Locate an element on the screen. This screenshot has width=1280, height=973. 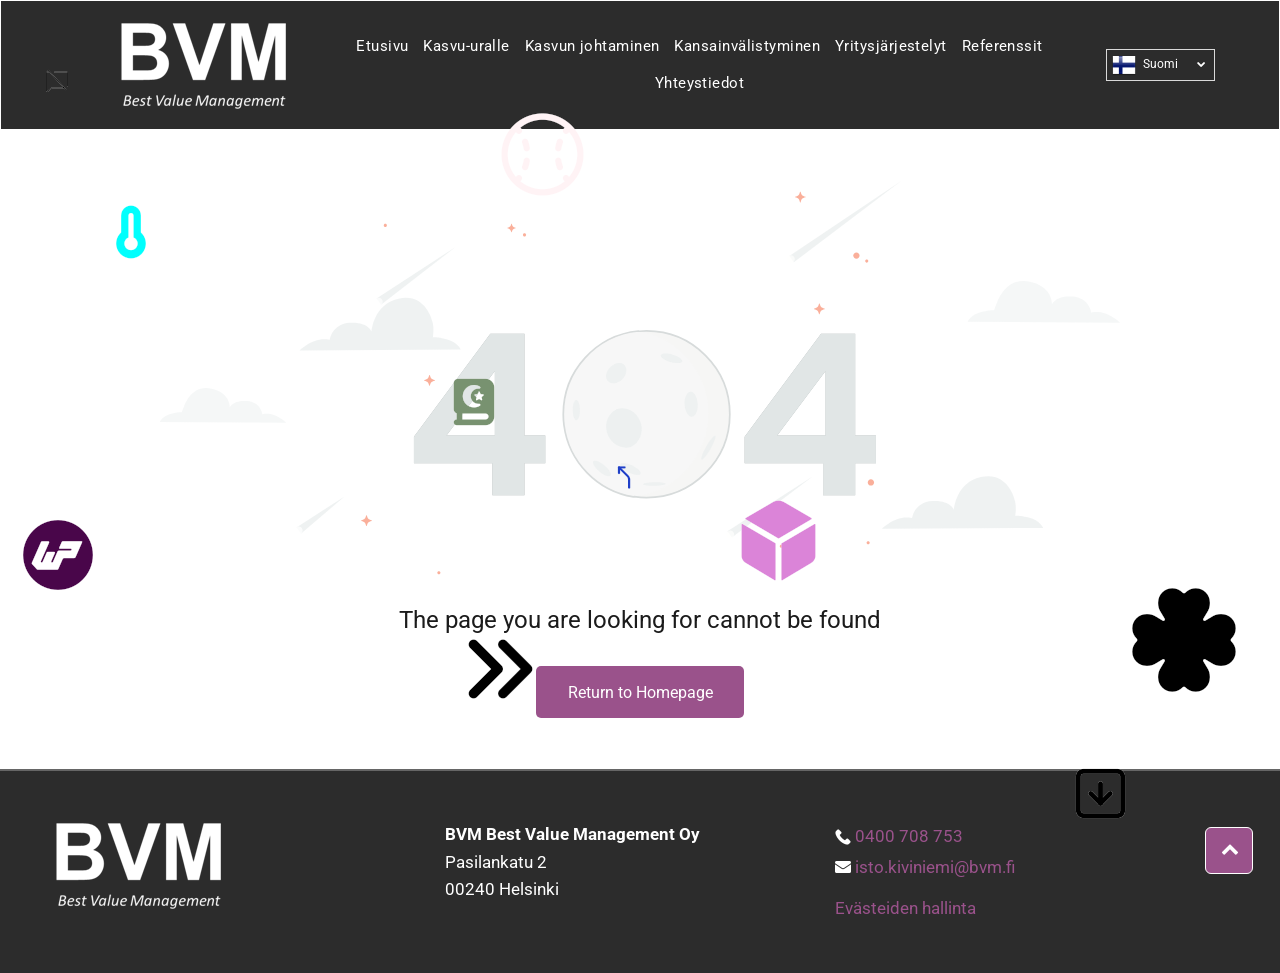
skip forward or advance to next item is located at coordinates (498, 669).